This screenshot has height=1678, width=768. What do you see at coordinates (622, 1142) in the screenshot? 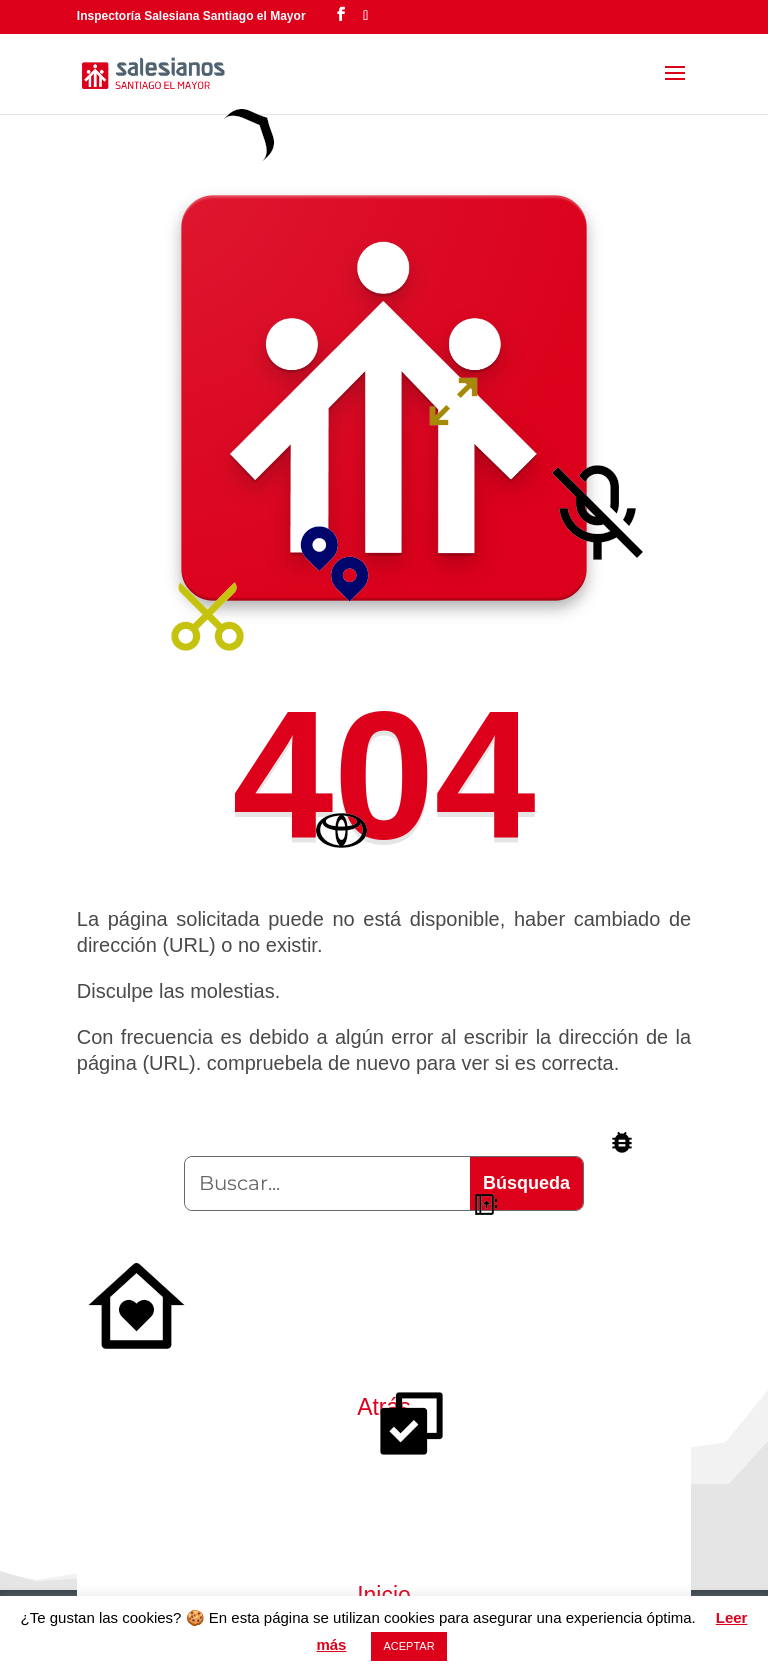
I see `report a bug or software issue` at bounding box center [622, 1142].